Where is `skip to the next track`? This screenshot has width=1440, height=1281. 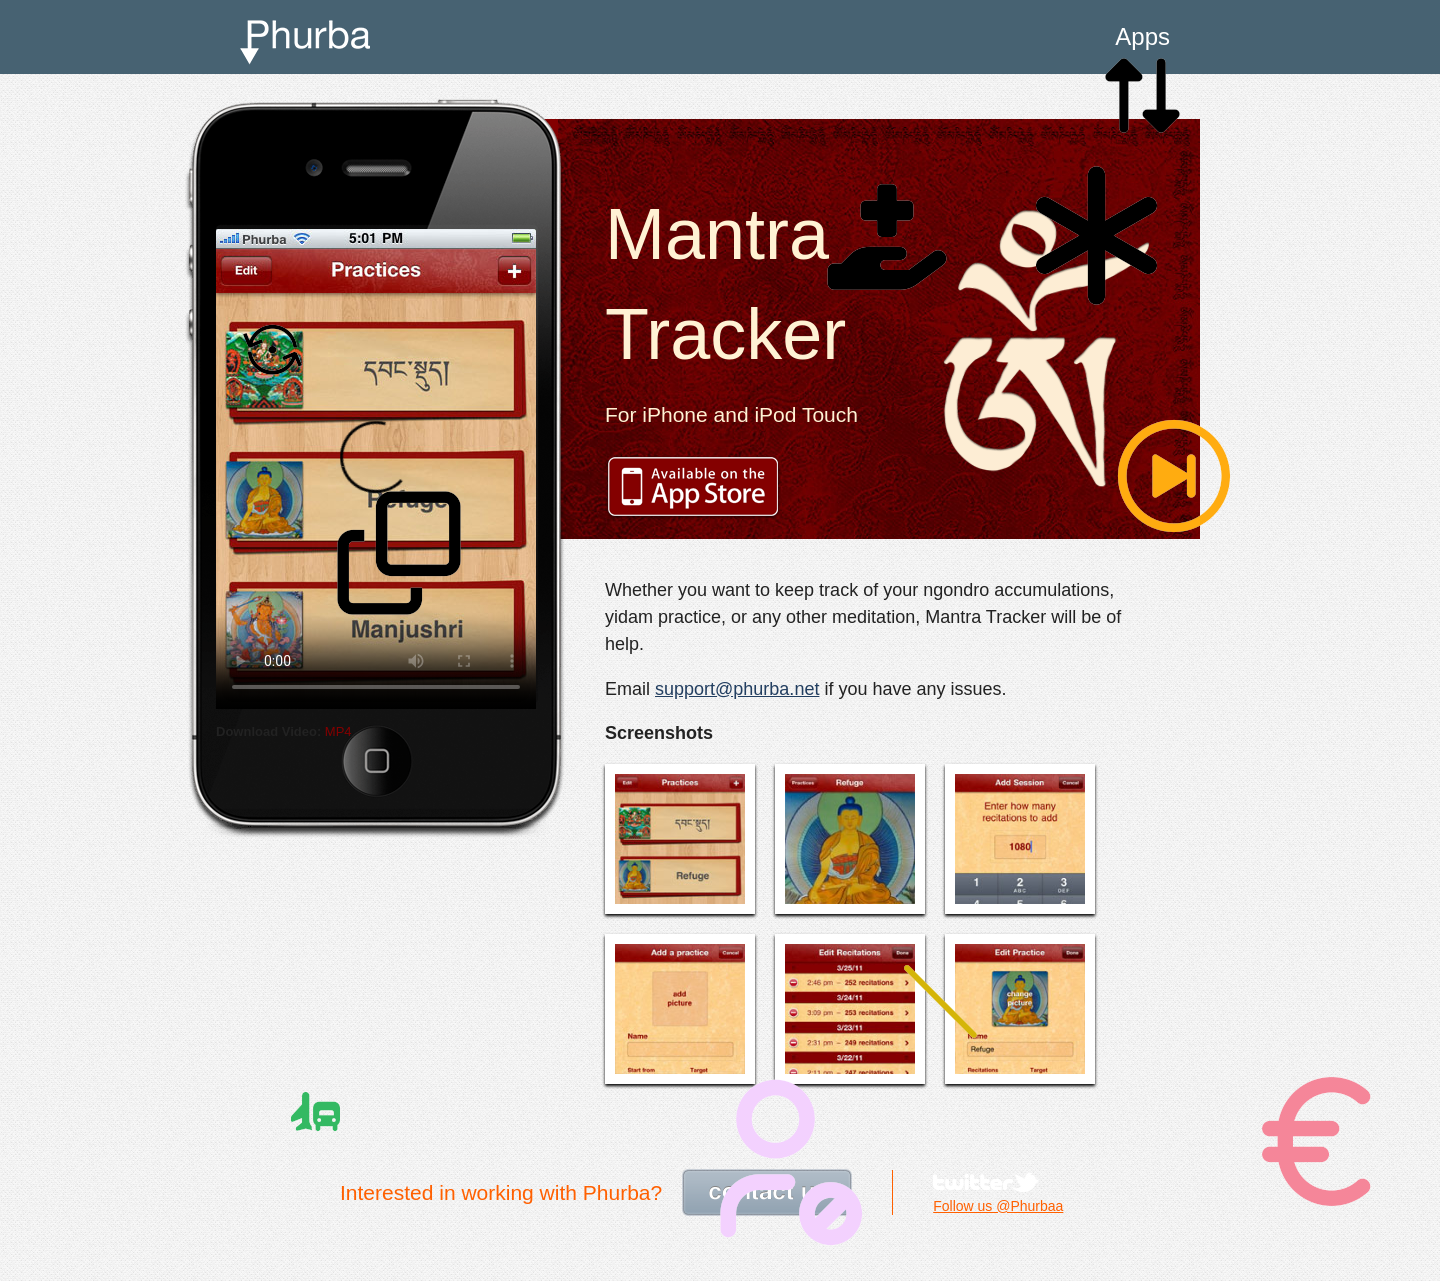
skip to the next track is located at coordinates (1174, 476).